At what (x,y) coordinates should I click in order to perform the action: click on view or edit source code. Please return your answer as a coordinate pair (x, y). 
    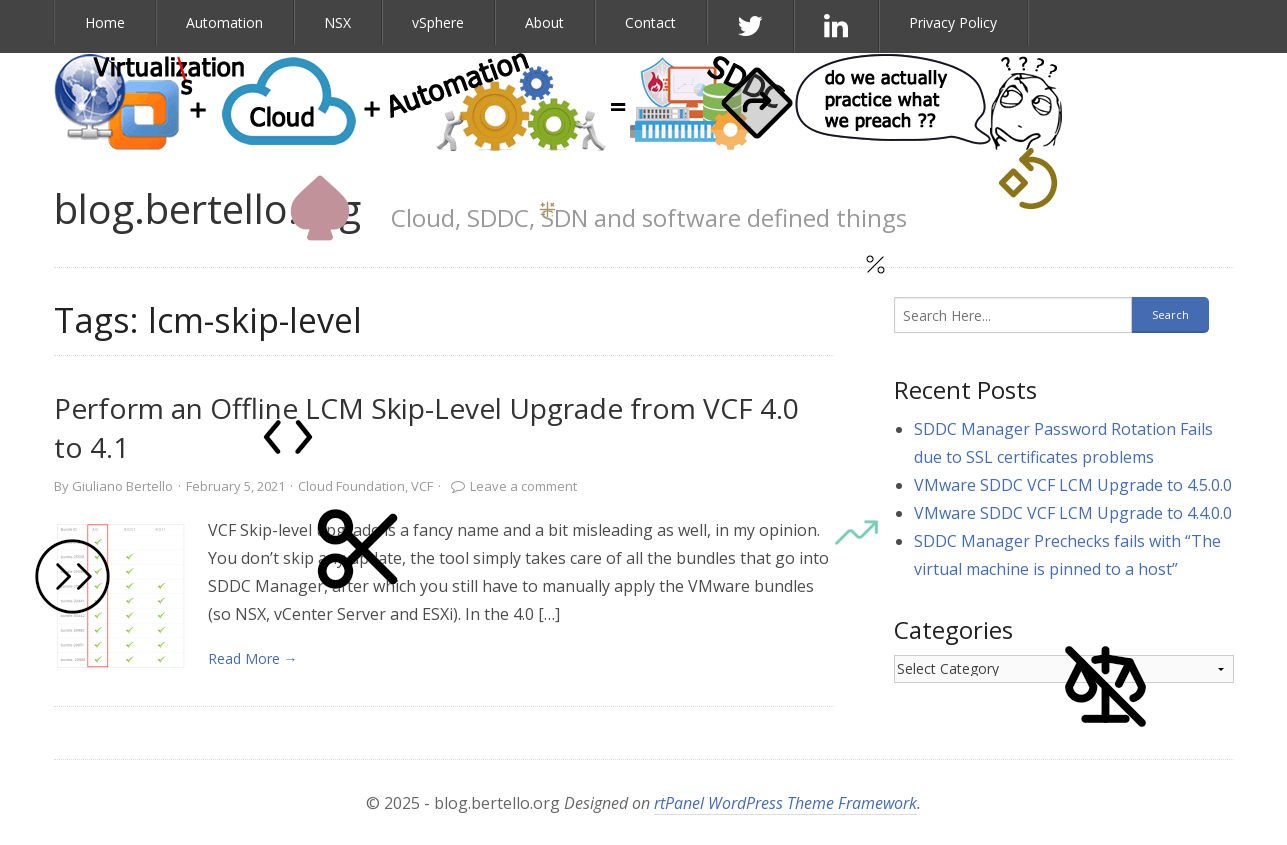
    Looking at the image, I should click on (288, 437).